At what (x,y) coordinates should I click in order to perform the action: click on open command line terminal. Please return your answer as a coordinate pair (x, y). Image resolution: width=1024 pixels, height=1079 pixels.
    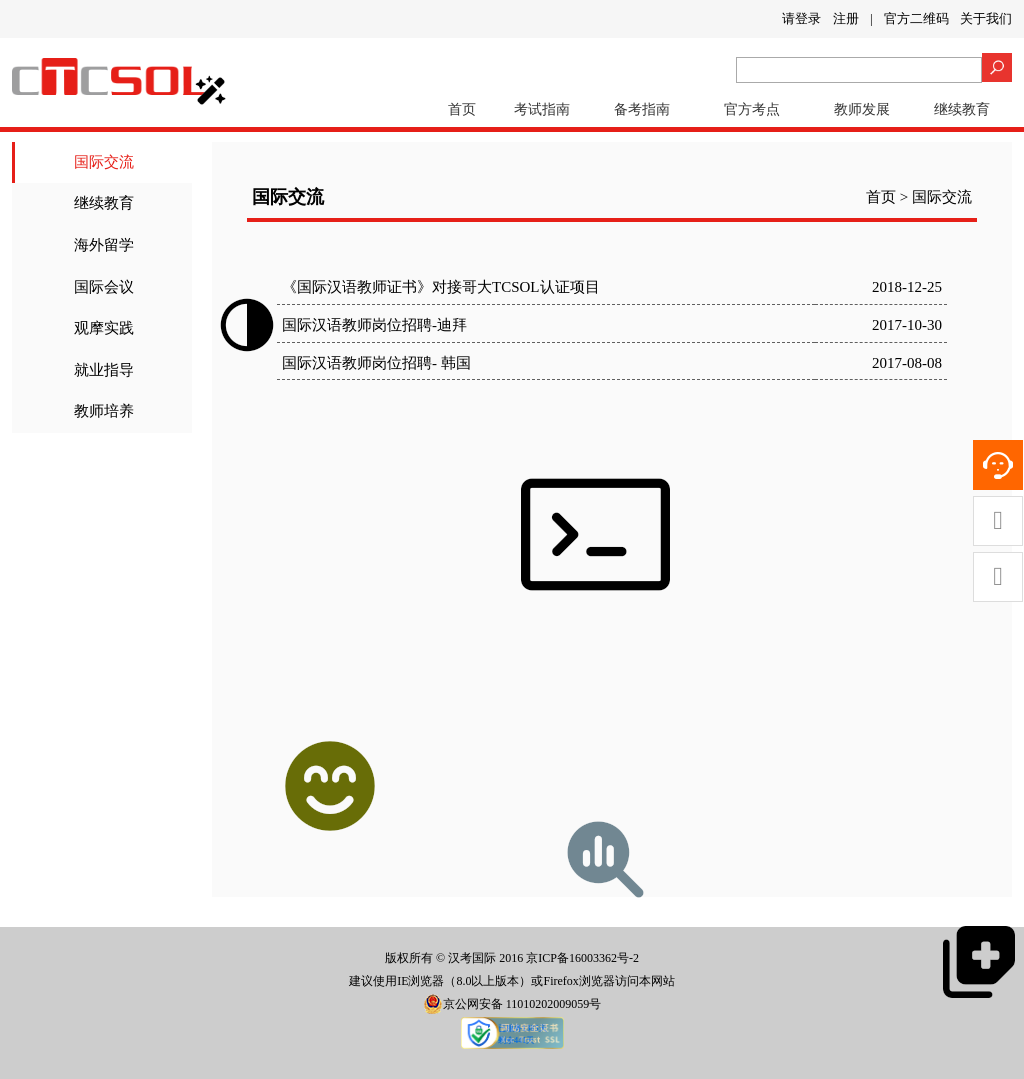
    Looking at the image, I should click on (595, 534).